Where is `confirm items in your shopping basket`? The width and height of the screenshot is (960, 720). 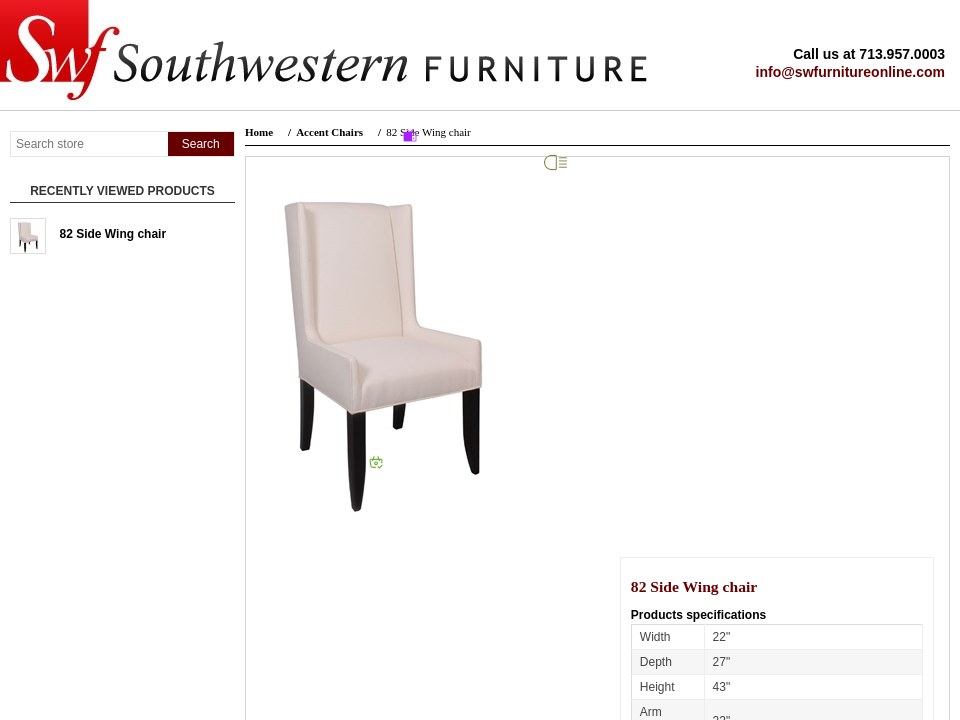
confirm items in your shopping basket is located at coordinates (376, 462).